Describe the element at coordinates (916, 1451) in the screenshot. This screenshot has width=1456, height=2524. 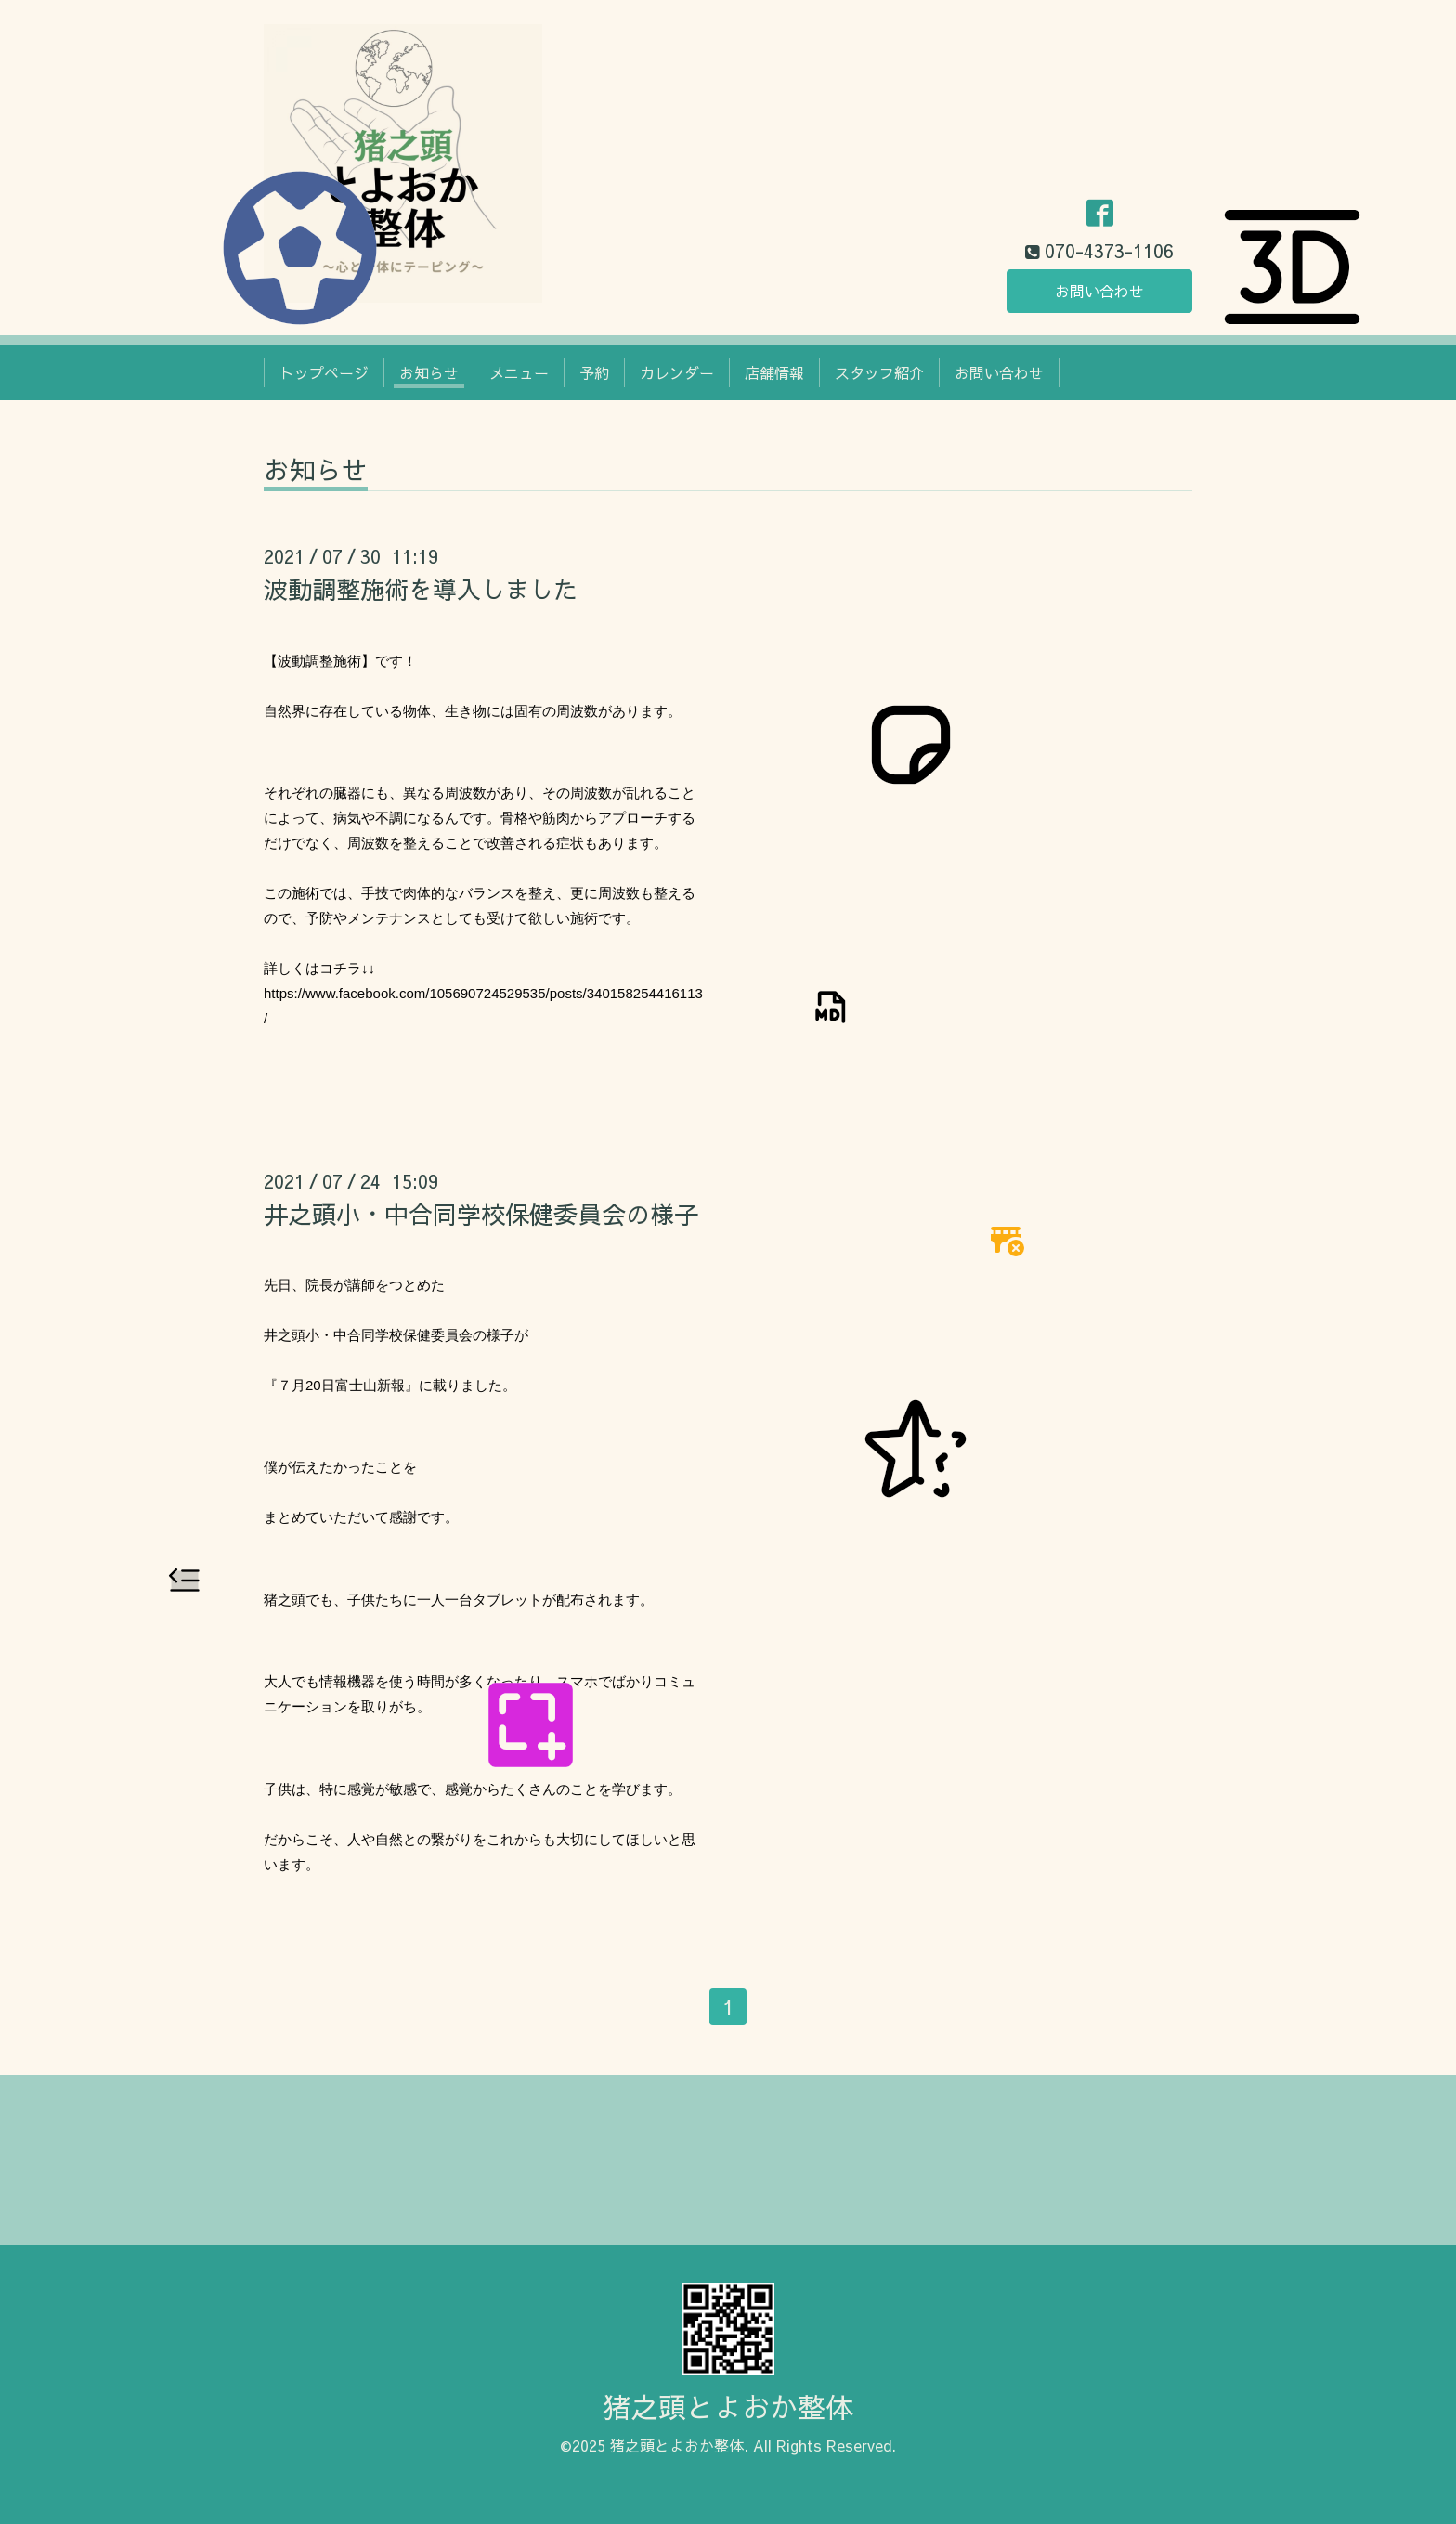
I see `indicates a partial or half rating` at that location.